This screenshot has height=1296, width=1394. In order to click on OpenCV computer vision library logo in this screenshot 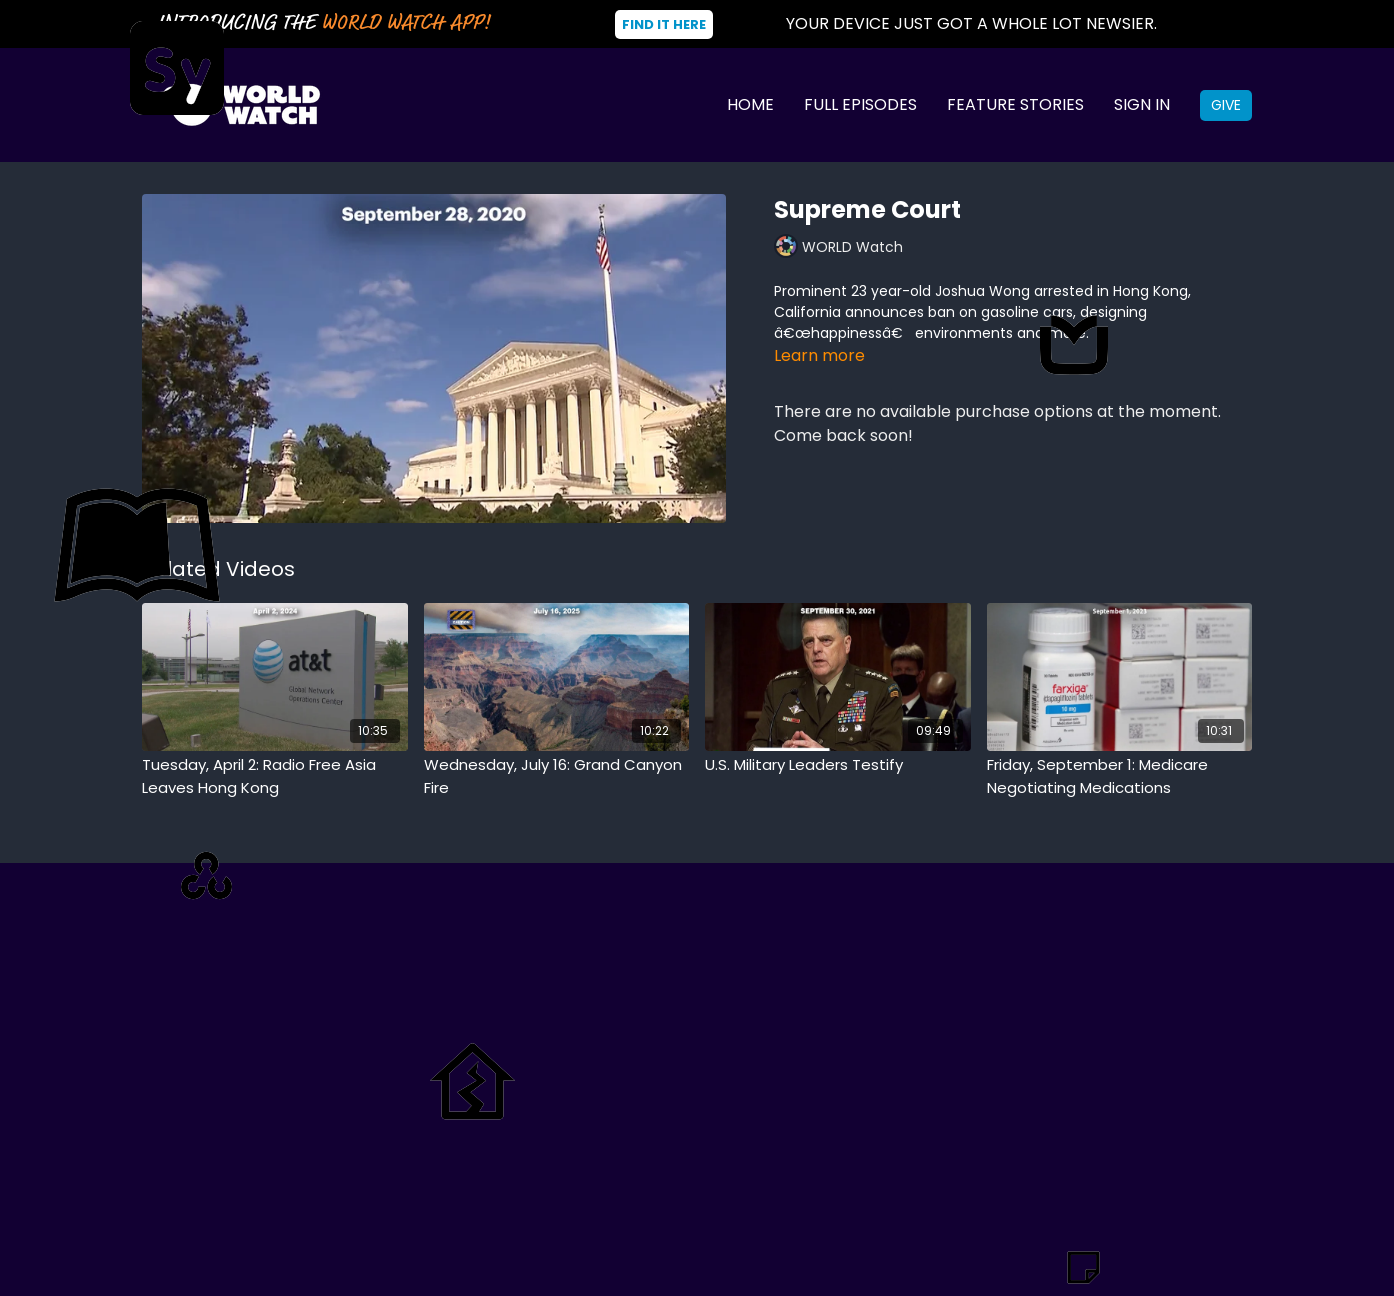, I will do `click(206, 875)`.